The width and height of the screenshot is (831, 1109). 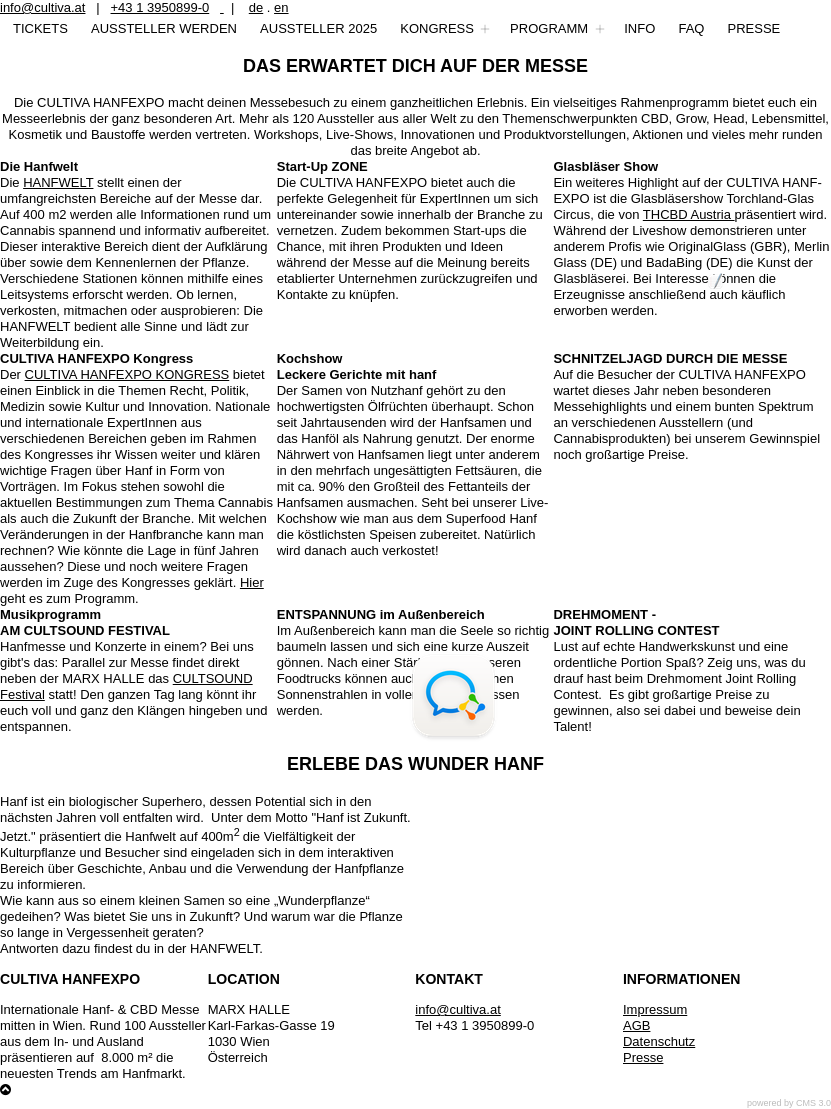 I want to click on open WeCom (WeChat Work) messaging app, so click(x=453, y=695).